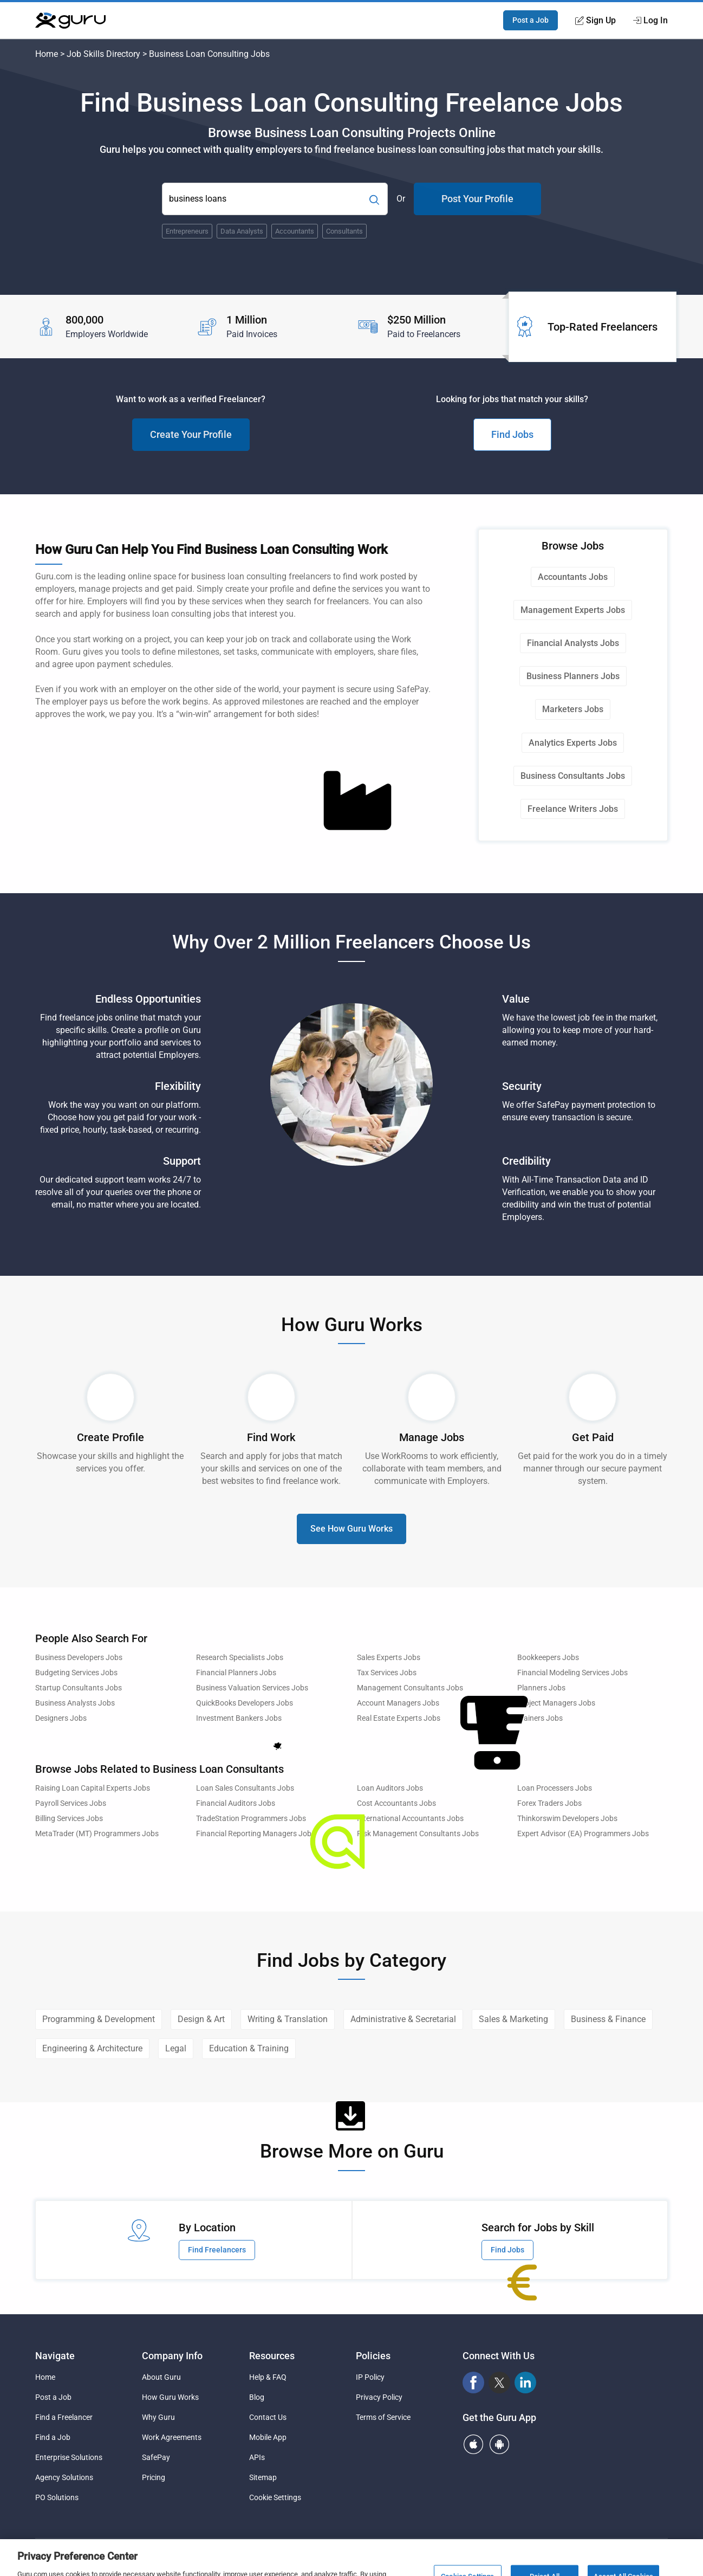 The width and height of the screenshot is (703, 2576). Describe the element at coordinates (357, 800) in the screenshot. I see `view industrial or manufacturing settings` at that location.